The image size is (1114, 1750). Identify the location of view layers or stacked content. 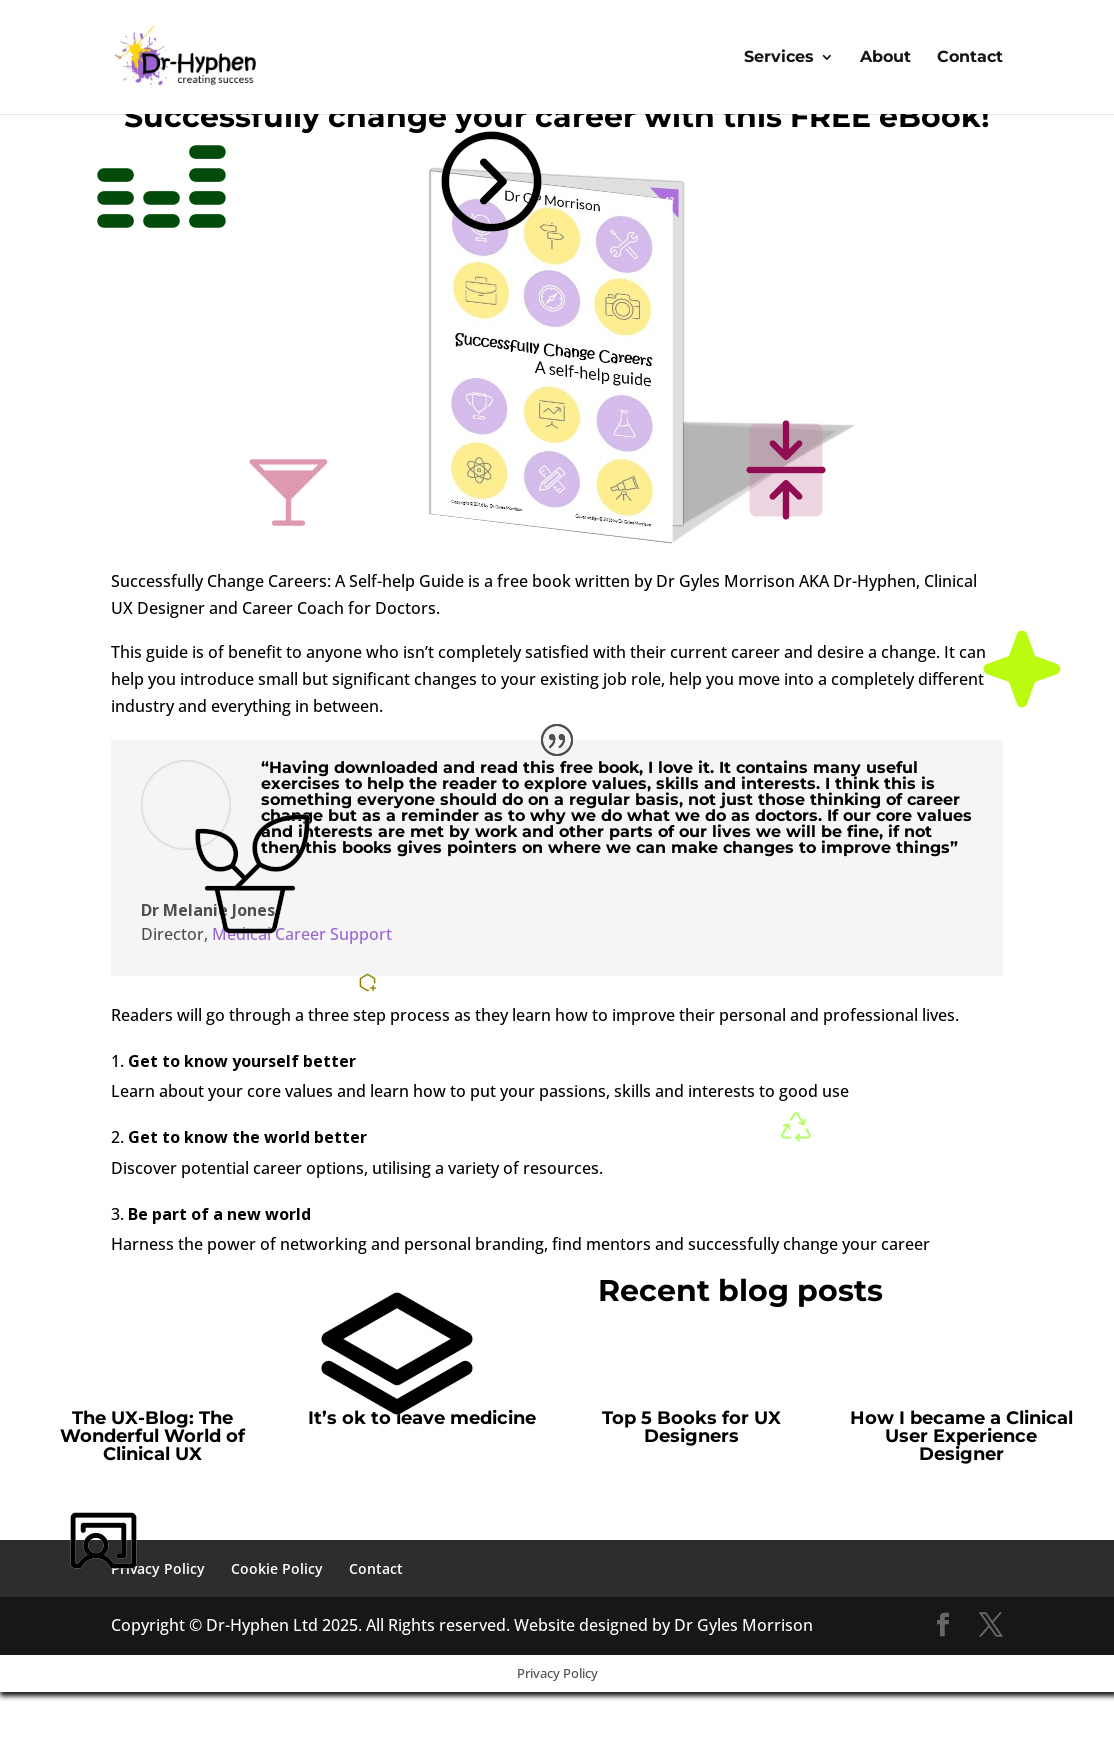
(397, 1356).